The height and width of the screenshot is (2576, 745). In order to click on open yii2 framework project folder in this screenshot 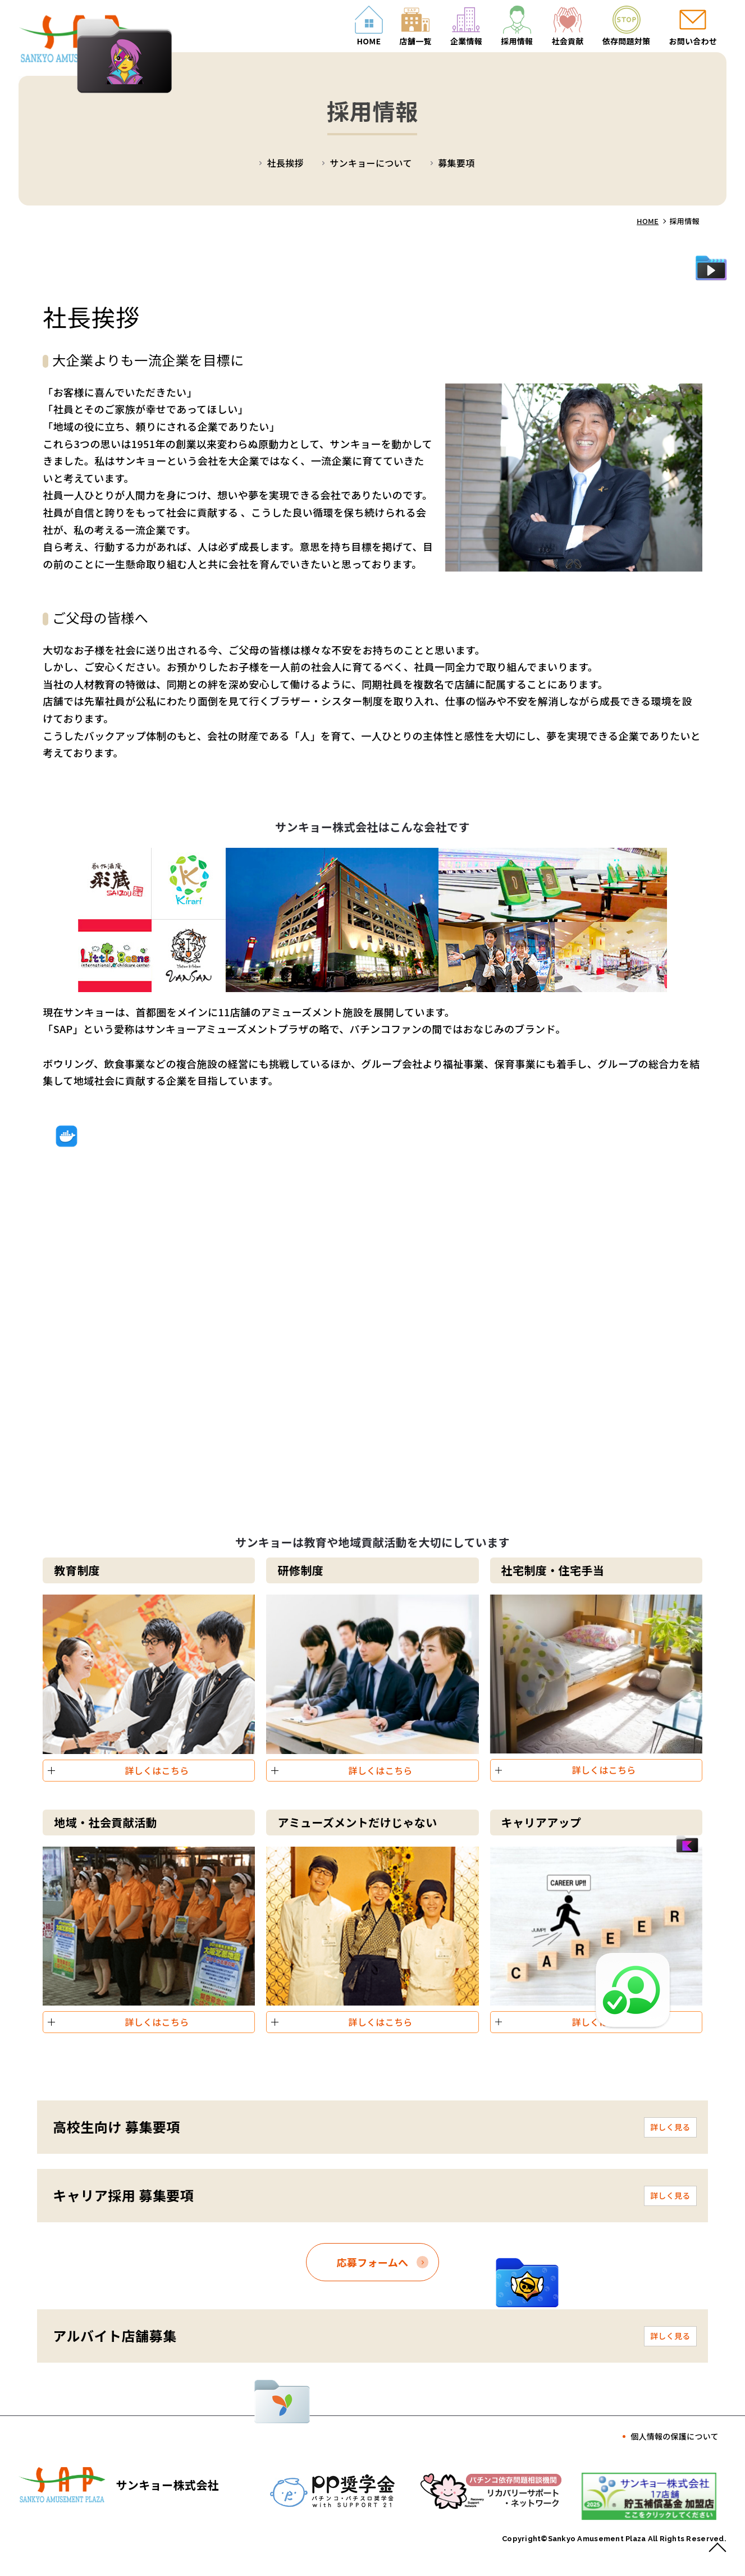, I will do `click(282, 2403)`.